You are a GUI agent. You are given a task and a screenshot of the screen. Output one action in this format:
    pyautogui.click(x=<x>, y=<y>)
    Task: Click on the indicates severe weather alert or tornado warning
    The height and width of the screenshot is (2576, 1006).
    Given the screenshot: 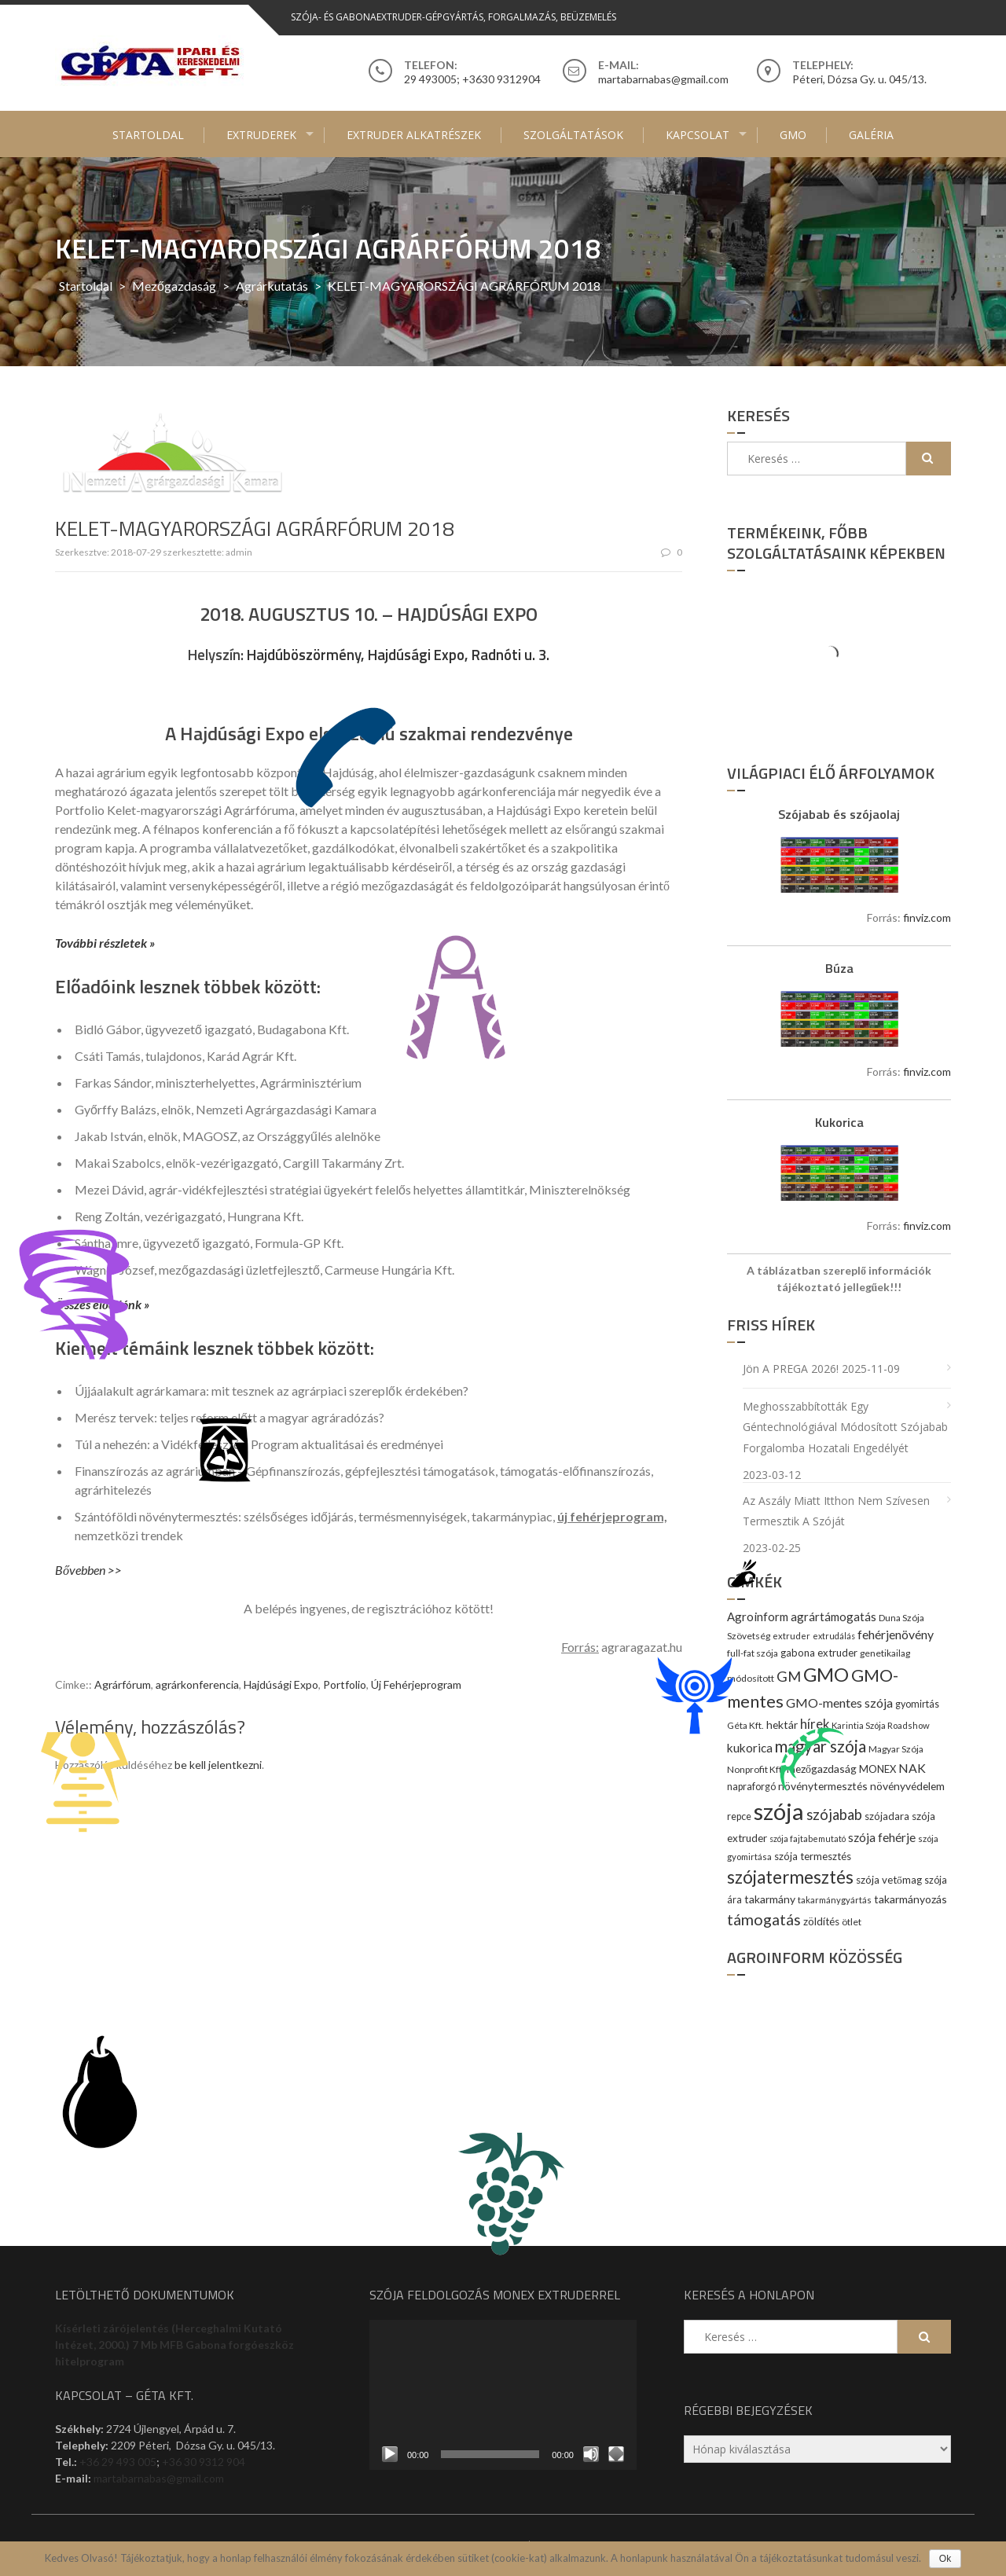 What is the action you would take?
    pyautogui.click(x=75, y=1294)
    